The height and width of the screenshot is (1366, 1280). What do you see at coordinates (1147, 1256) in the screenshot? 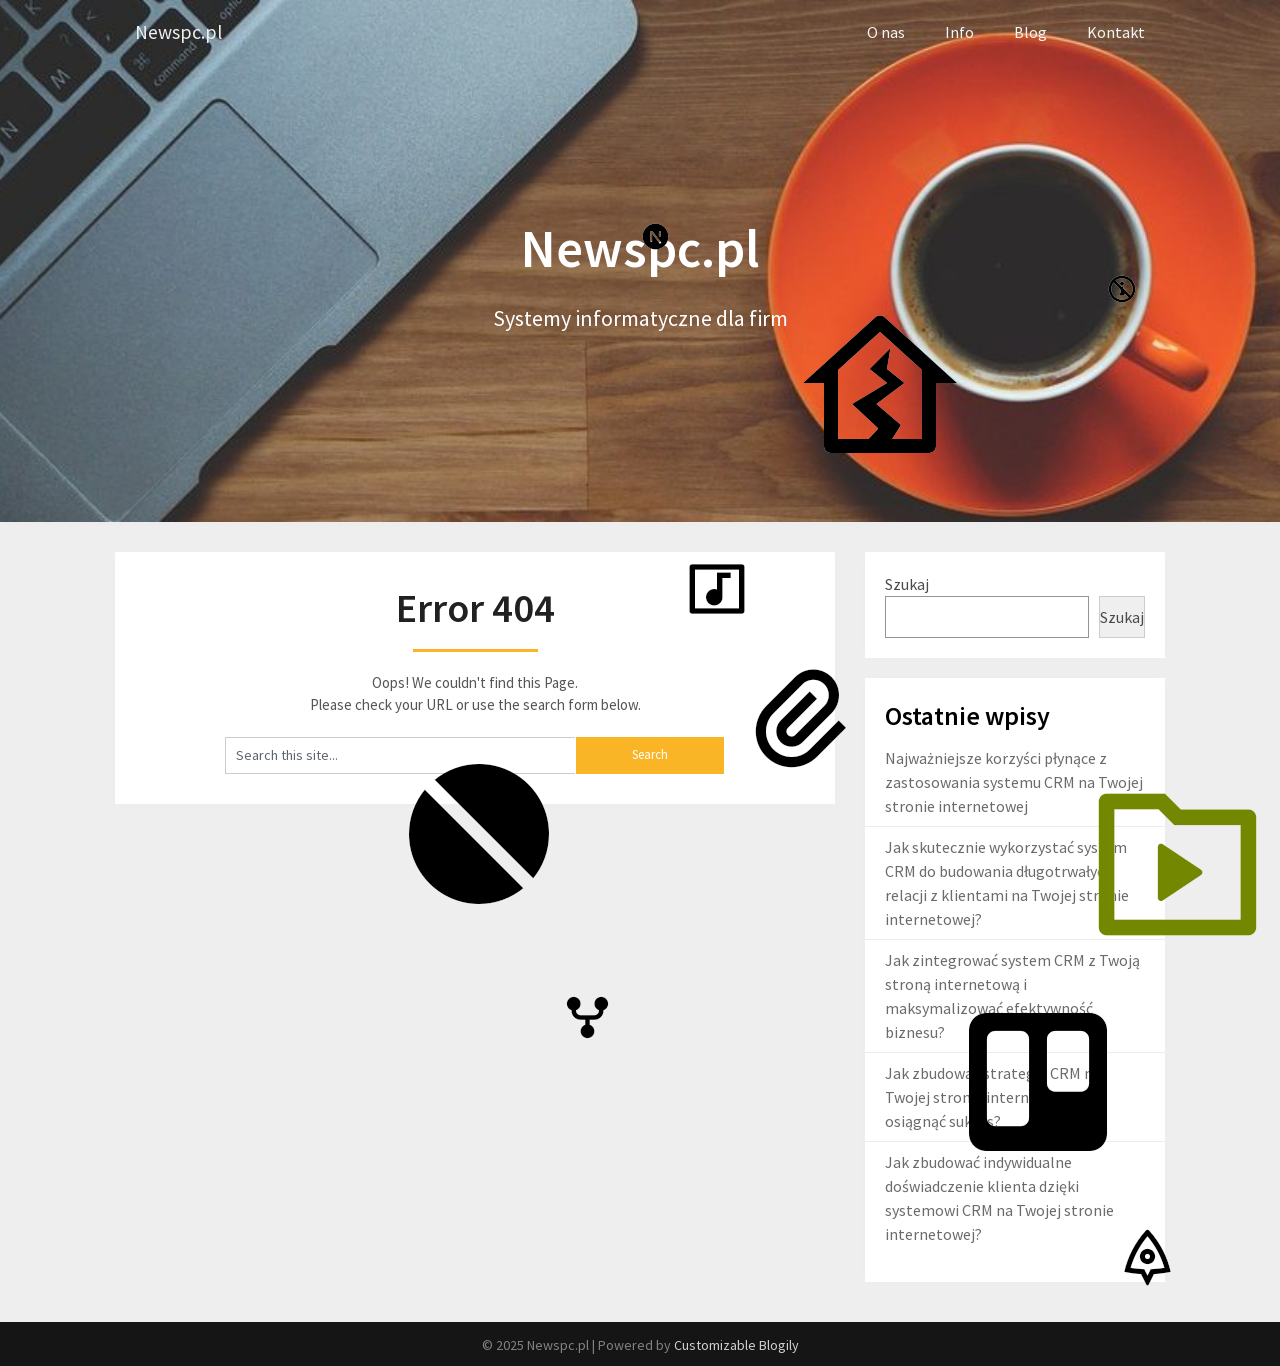
I see `launch or explore a space-themed app` at bounding box center [1147, 1256].